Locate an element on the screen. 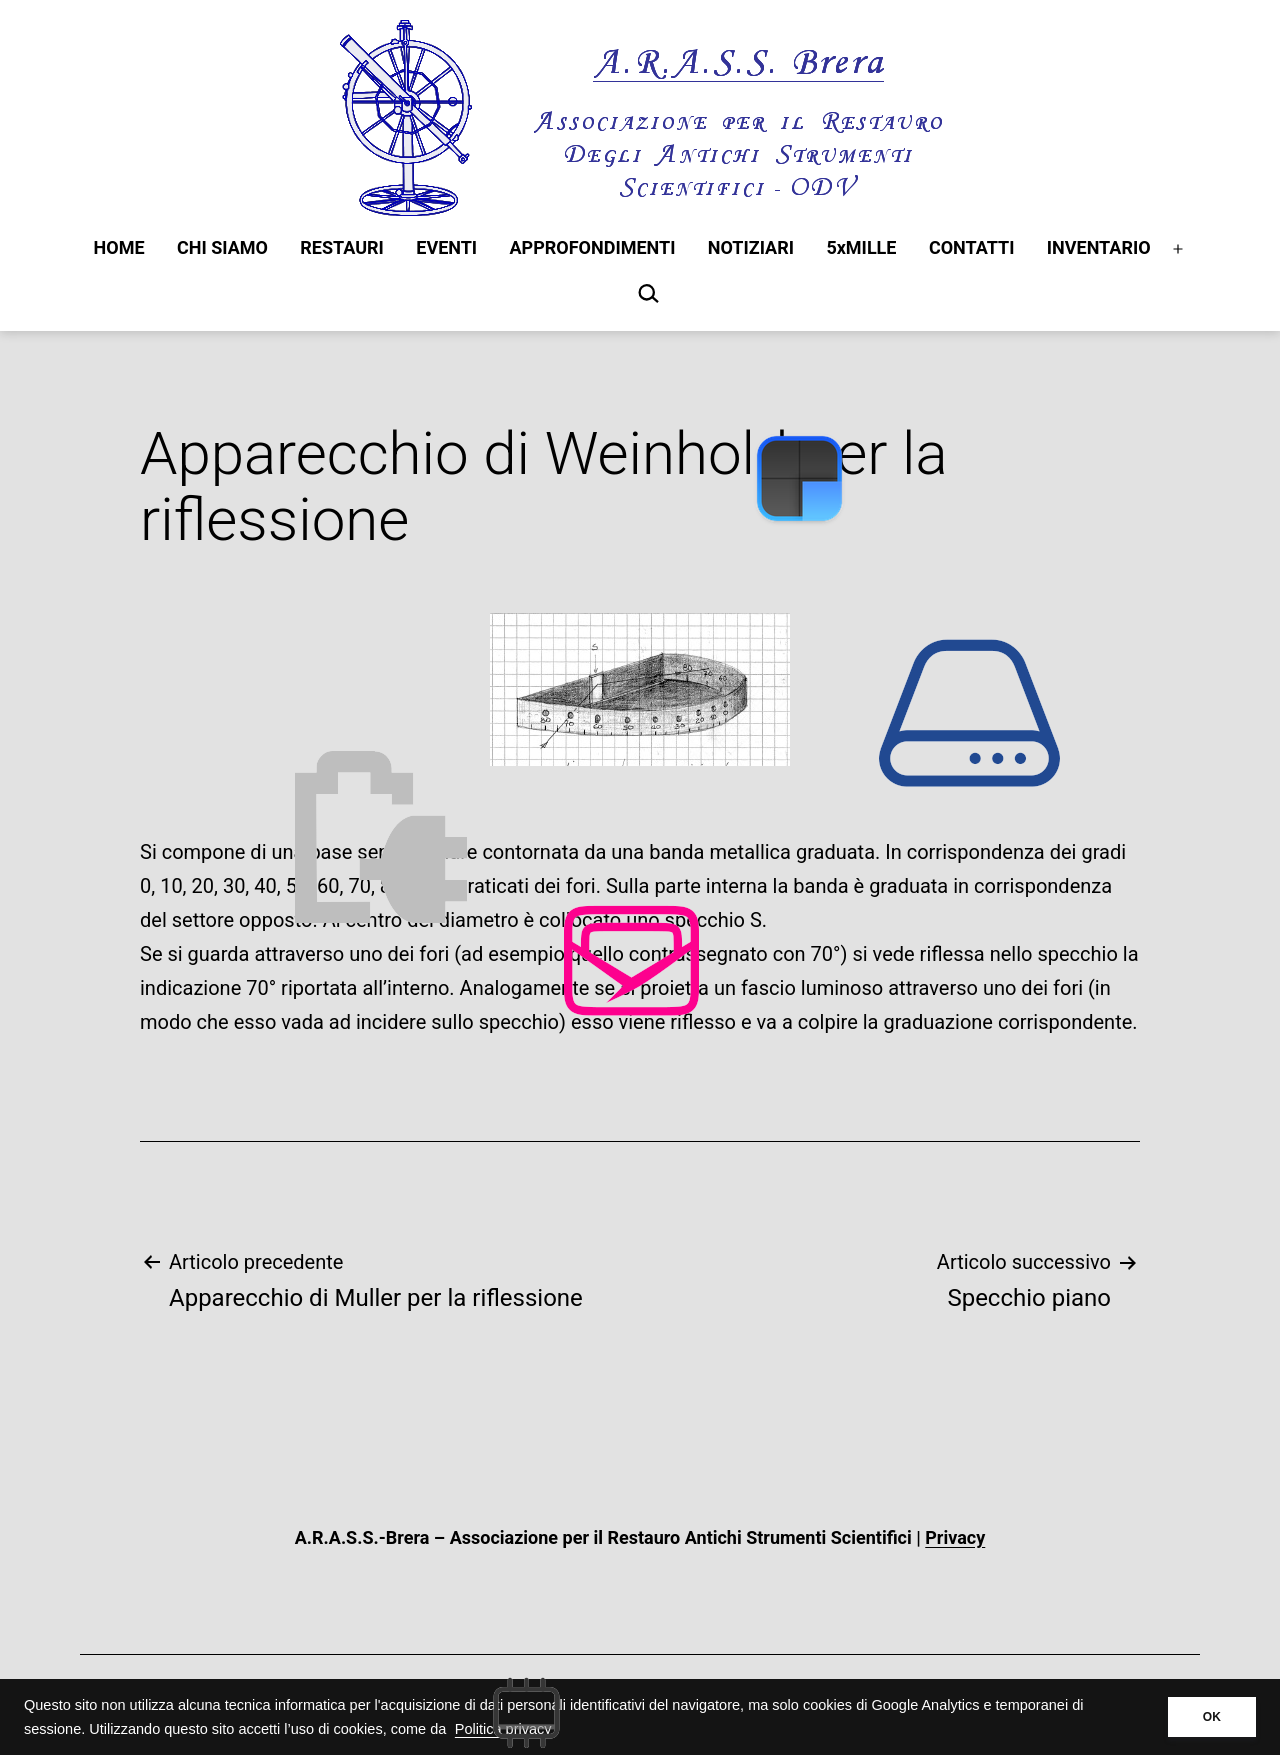 The image size is (1280, 1755). view system hardware information is located at coordinates (526, 1710).